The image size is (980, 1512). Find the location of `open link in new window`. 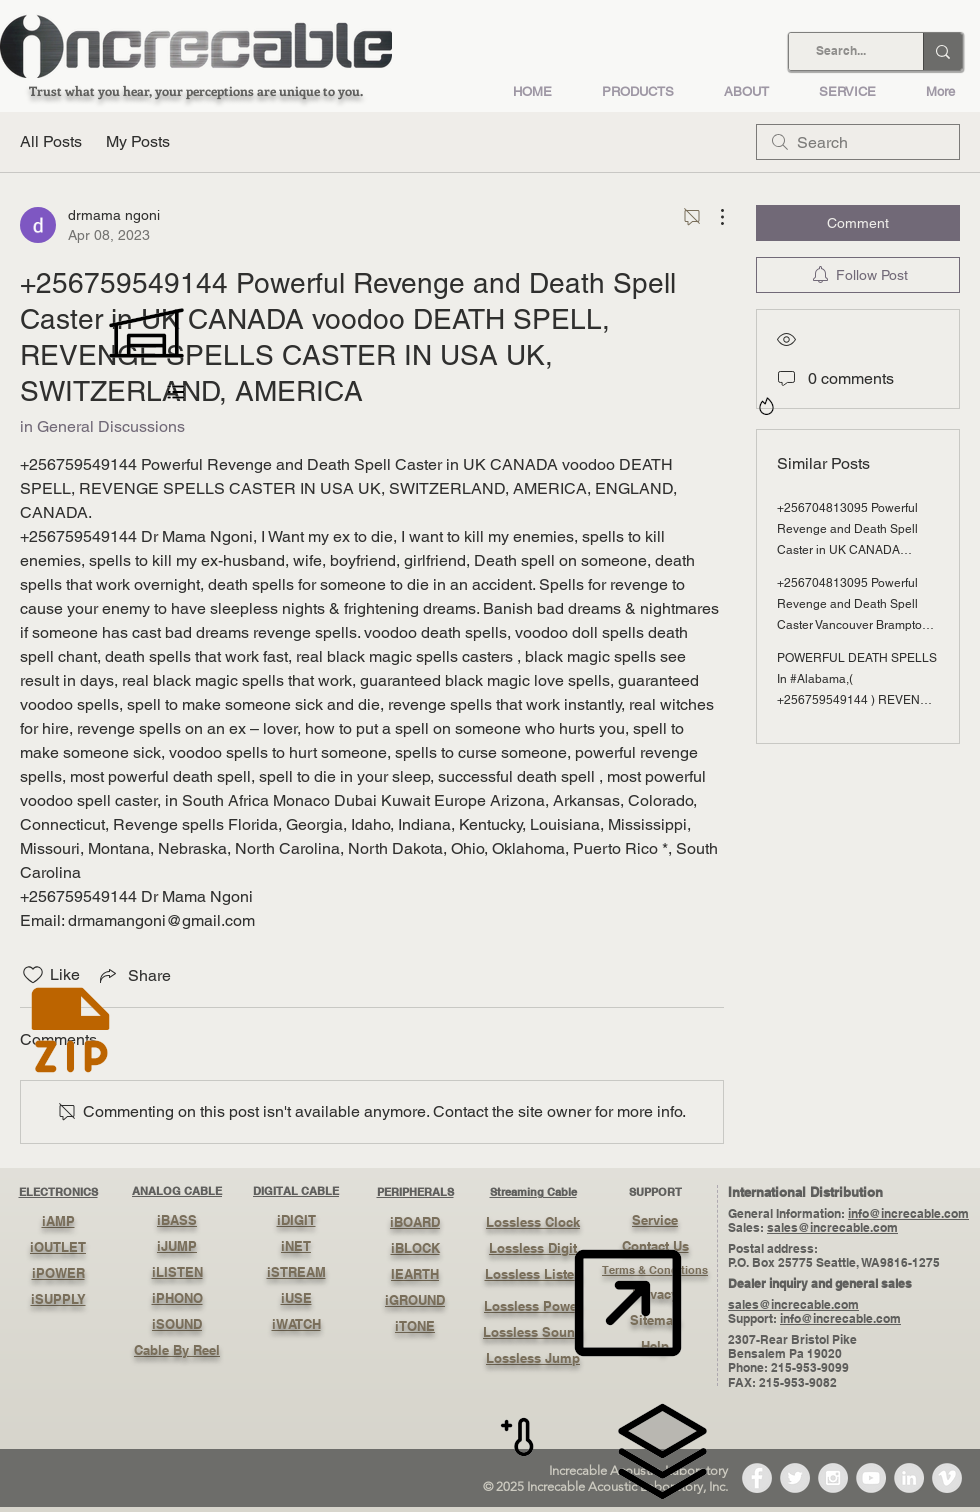

open link in new window is located at coordinates (628, 1303).